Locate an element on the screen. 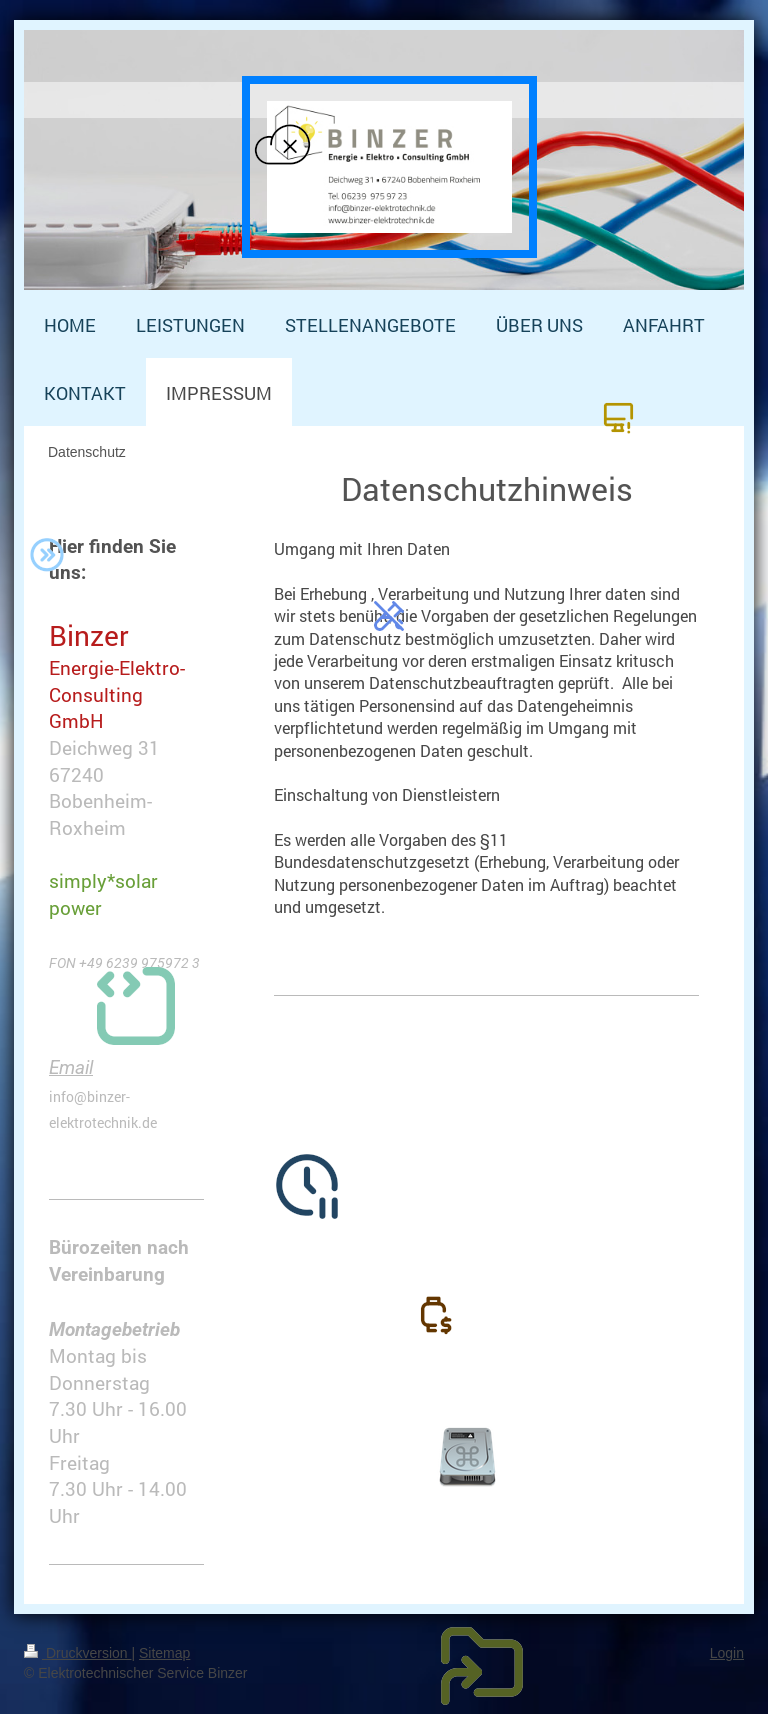  access the root system drive is located at coordinates (467, 1456).